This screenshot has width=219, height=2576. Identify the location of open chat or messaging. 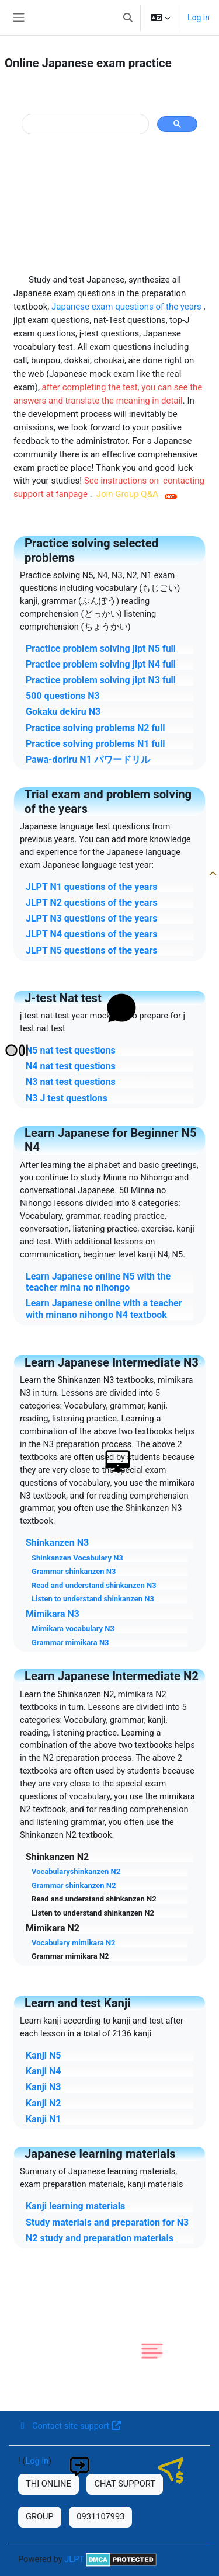
(121, 1008).